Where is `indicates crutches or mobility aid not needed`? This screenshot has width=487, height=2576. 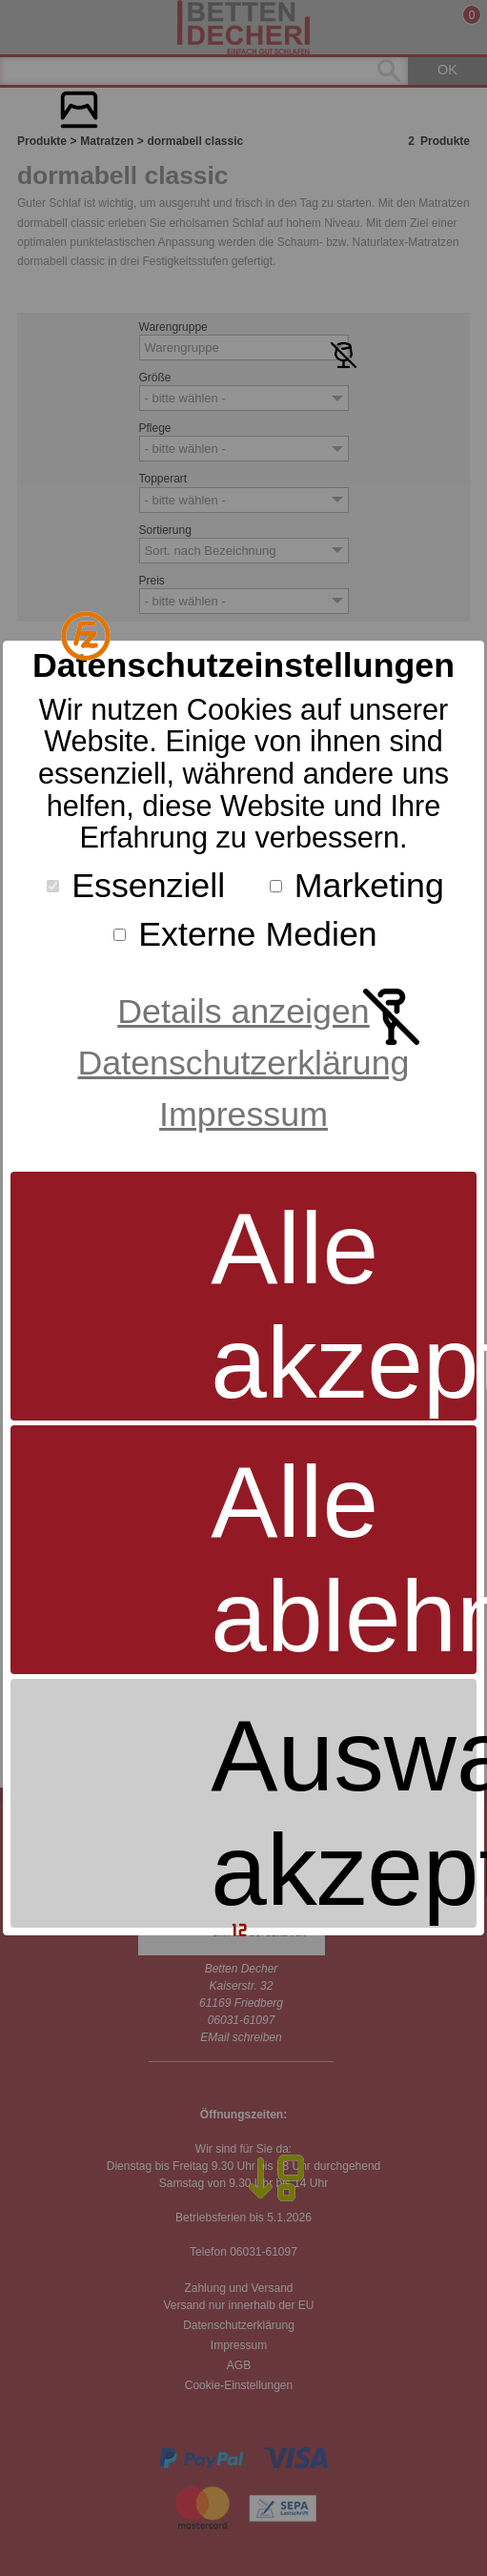
indicates crutches or mobility aid not needed is located at coordinates (391, 1016).